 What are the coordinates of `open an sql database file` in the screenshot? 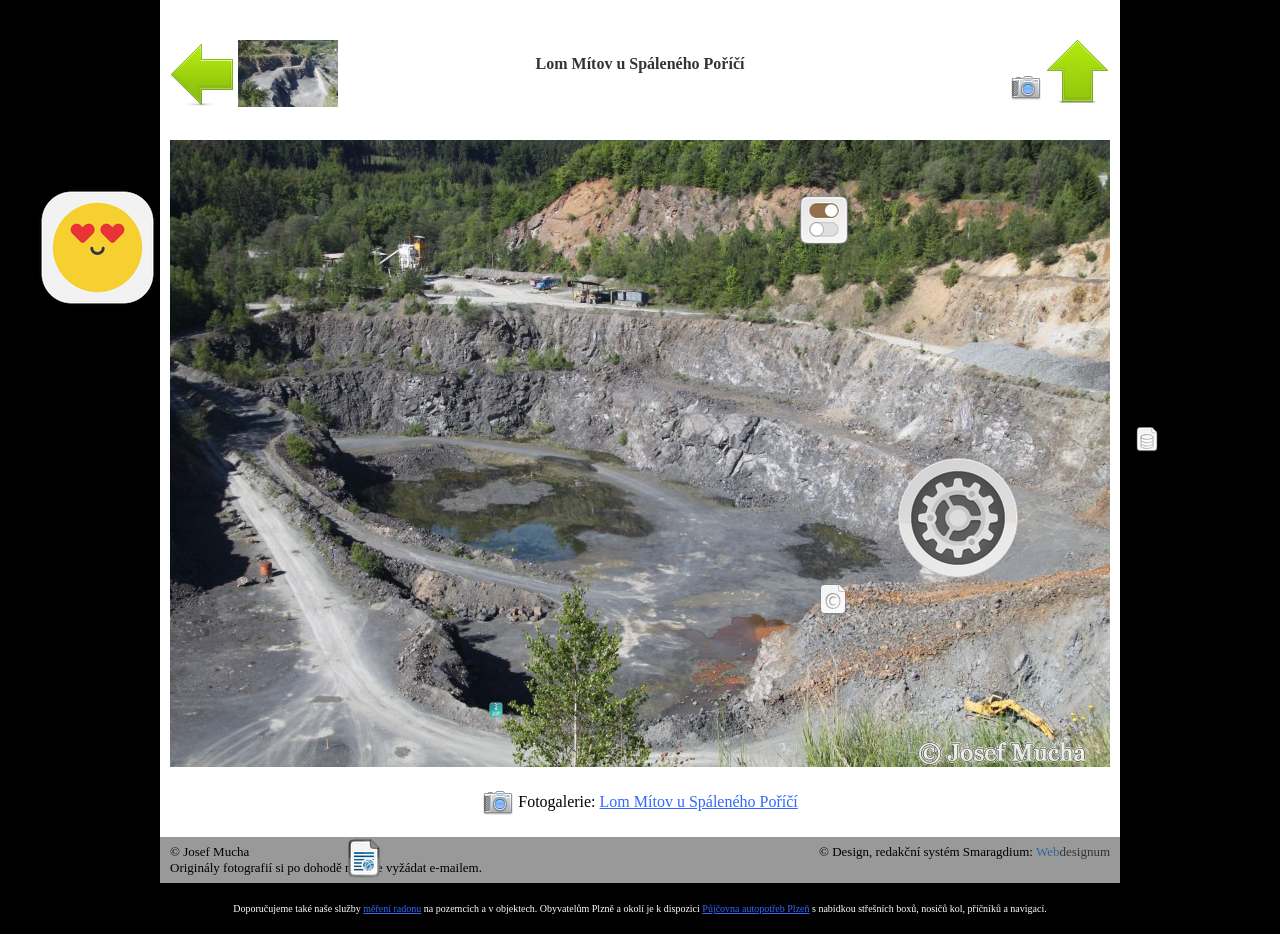 It's located at (1147, 439).